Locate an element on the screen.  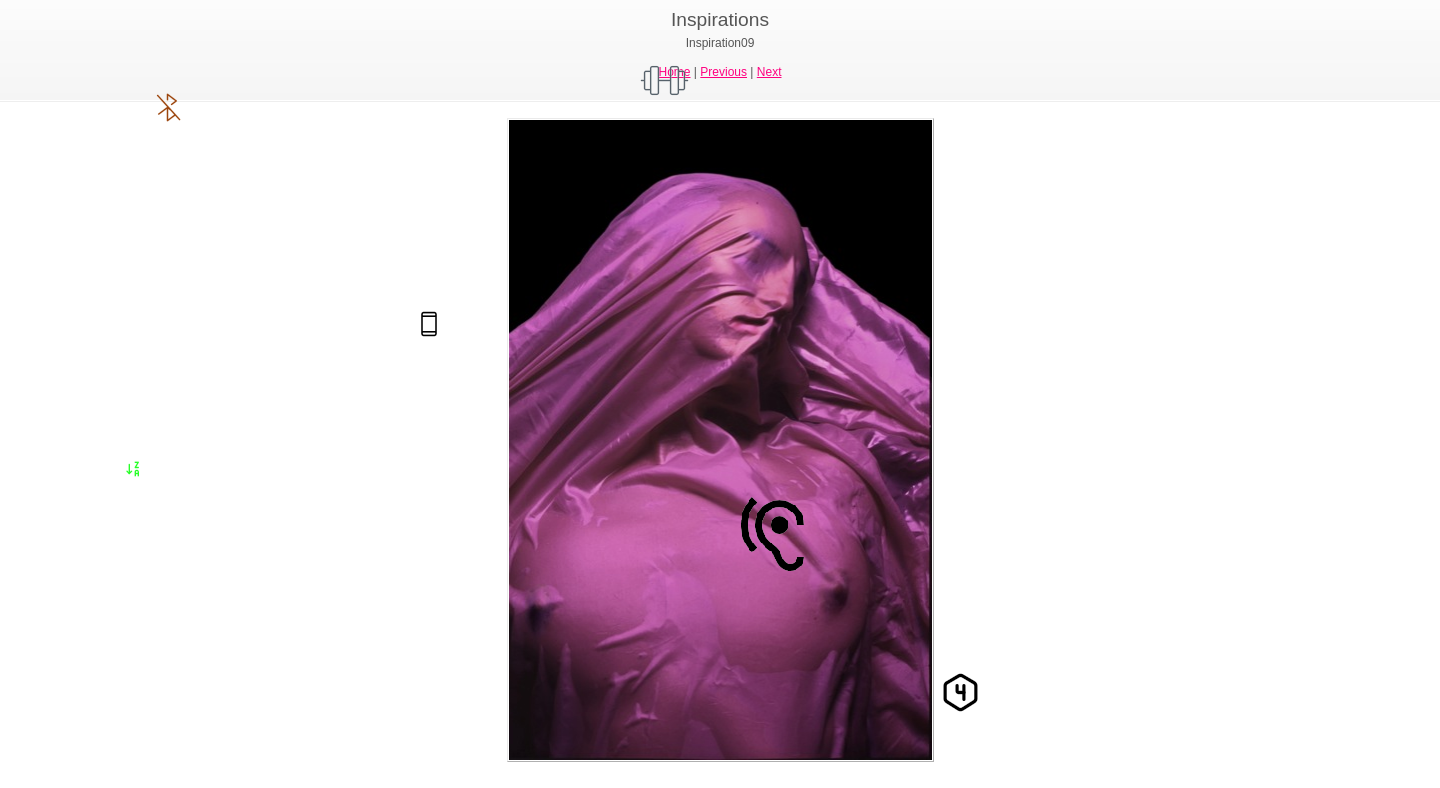
sort items alphabetically from Z to A is located at coordinates (133, 469).